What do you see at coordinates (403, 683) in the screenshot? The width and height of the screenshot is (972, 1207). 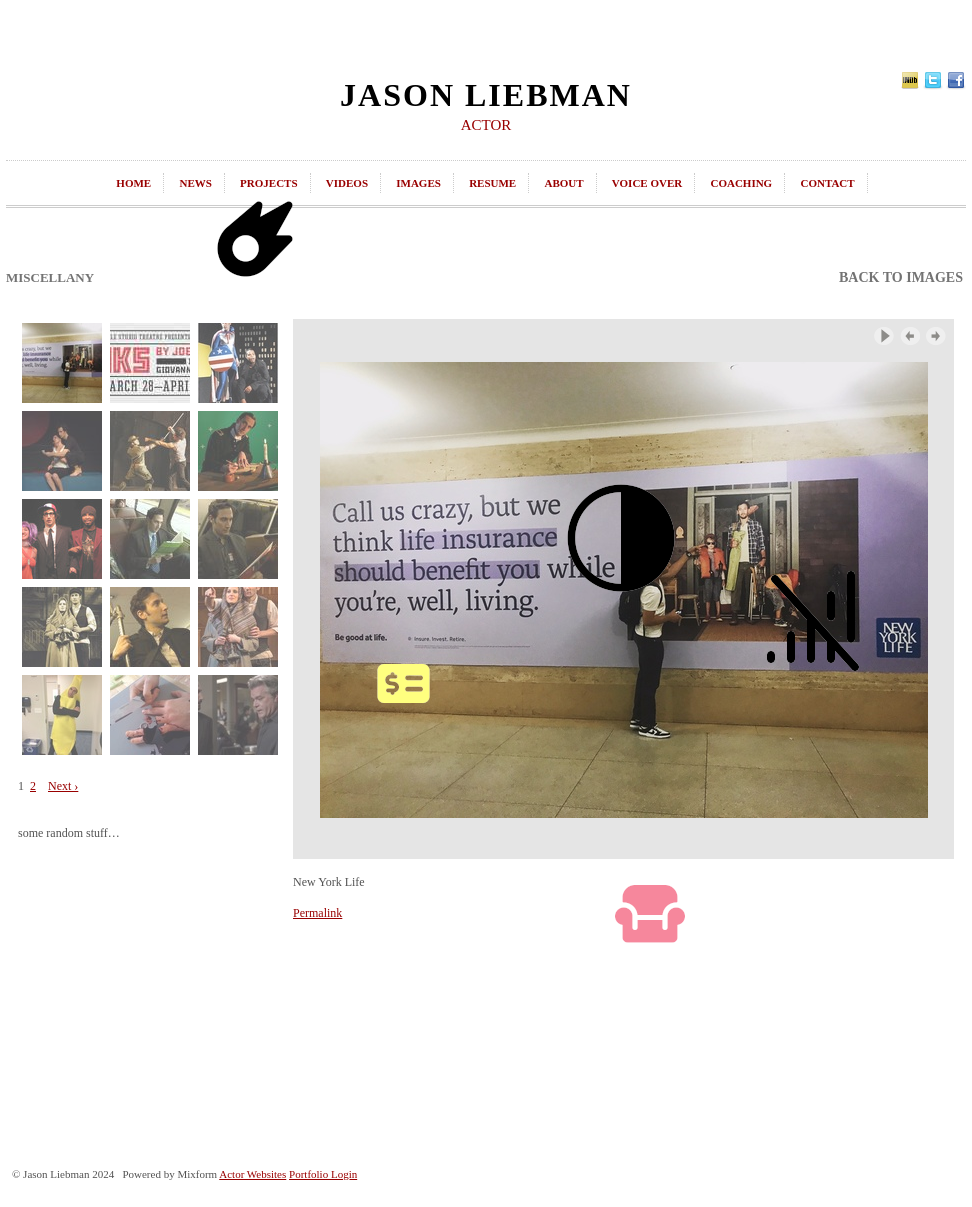 I see `view payment or check details` at bounding box center [403, 683].